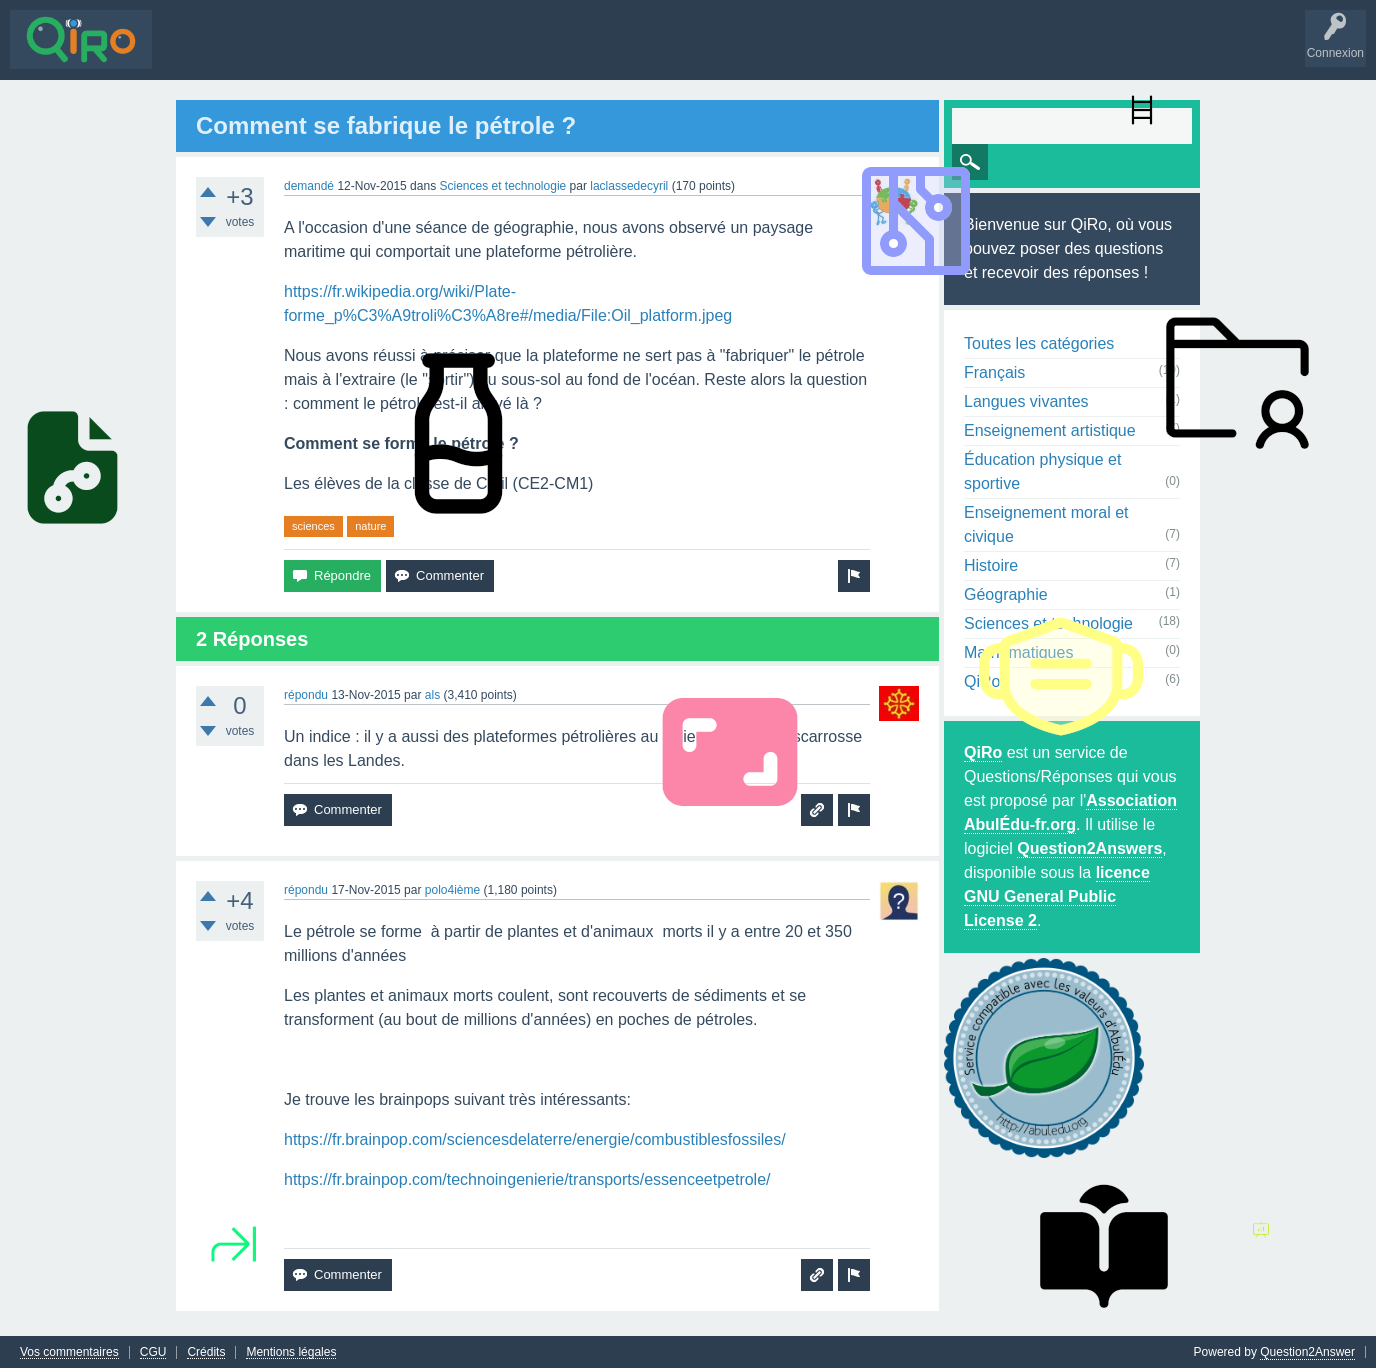  Describe the element at coordinates (916, 221) in the screenshot. I see `access hardware or circuit settings` at that location.